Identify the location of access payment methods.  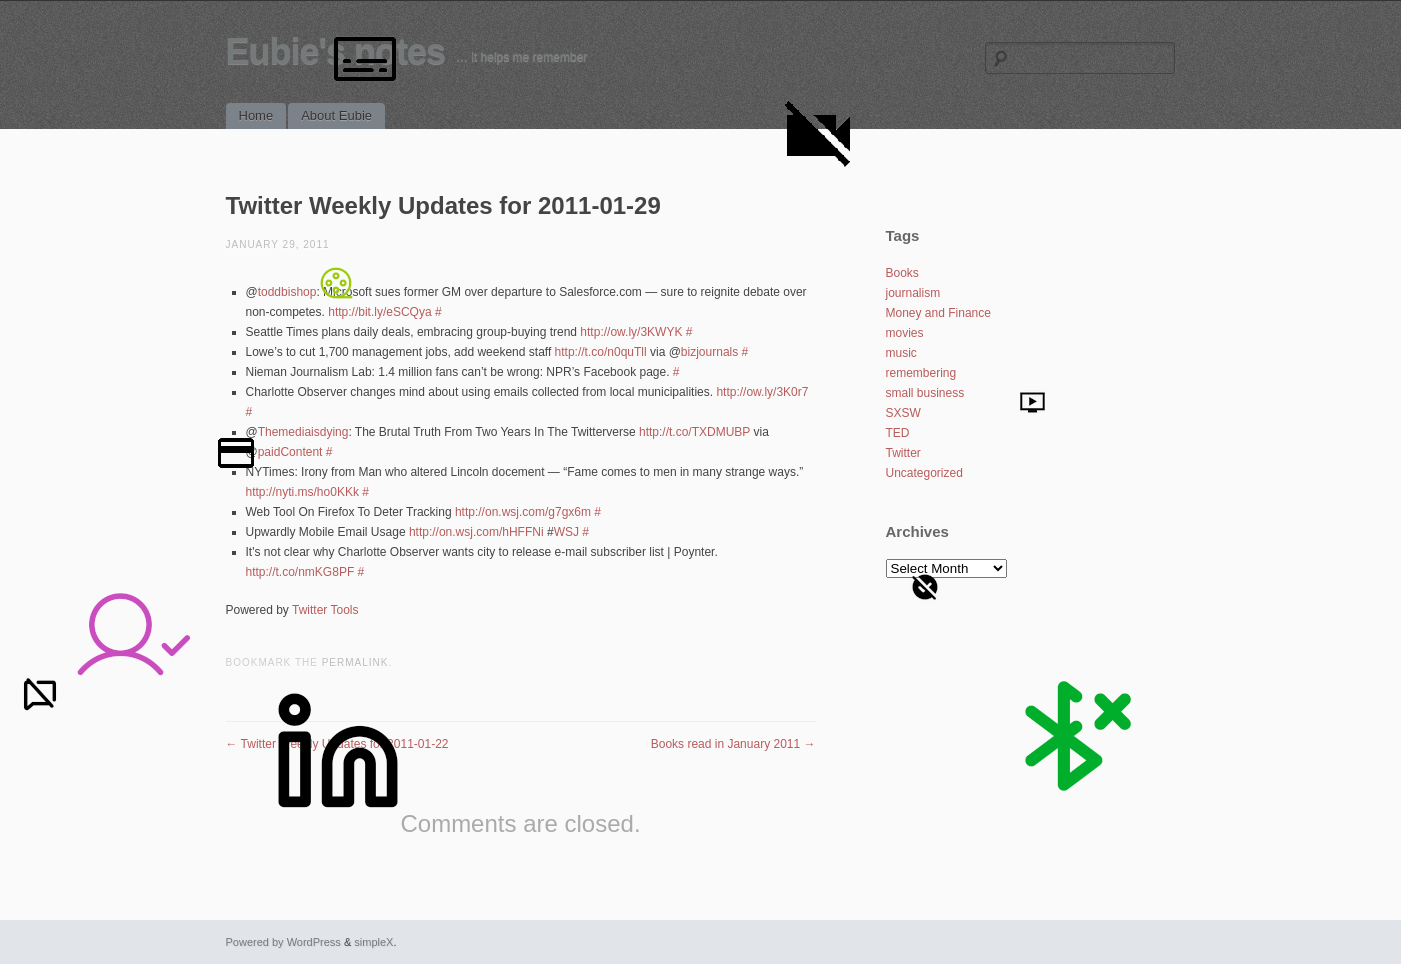
(236, 453).